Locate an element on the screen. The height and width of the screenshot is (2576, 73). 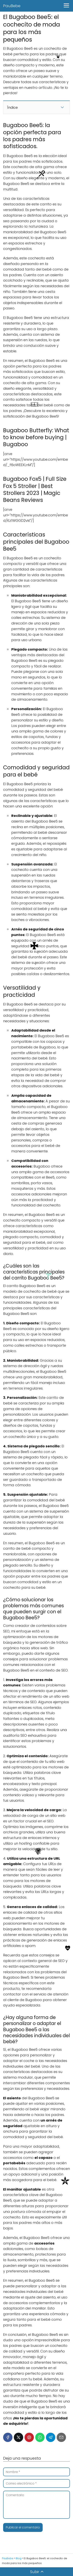
indicates an achievement or military-style badge is located at coordinates (34, 946).